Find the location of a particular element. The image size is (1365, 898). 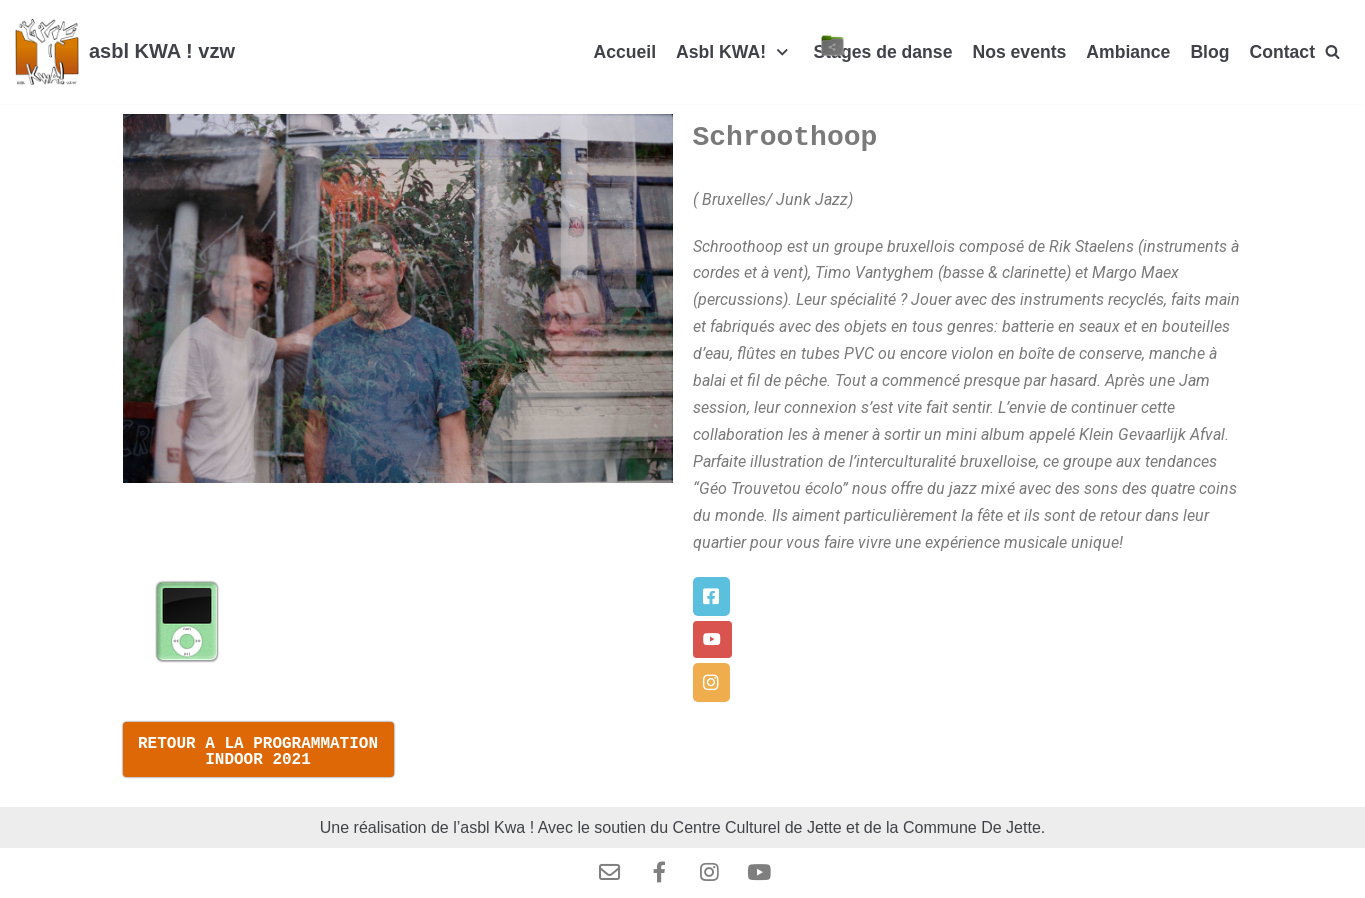

open your public shared folder is located at coordinates (832, 45).